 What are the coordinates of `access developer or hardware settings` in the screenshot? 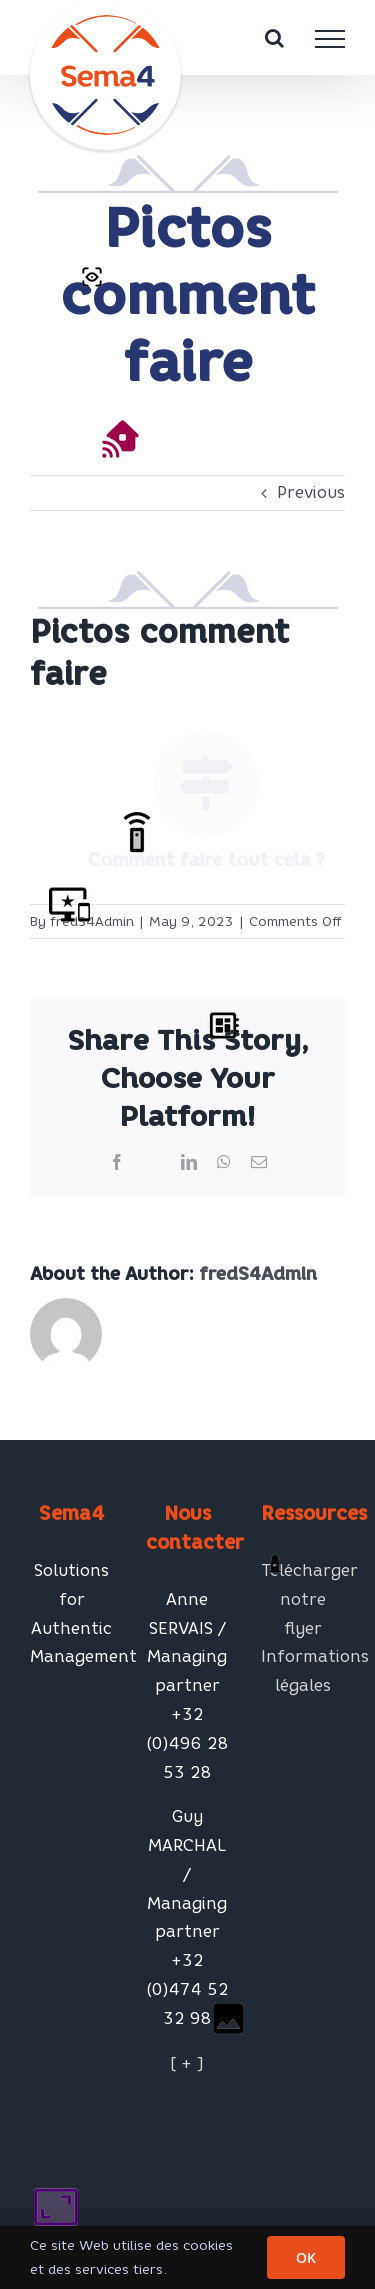 It's located at (224, 1025).